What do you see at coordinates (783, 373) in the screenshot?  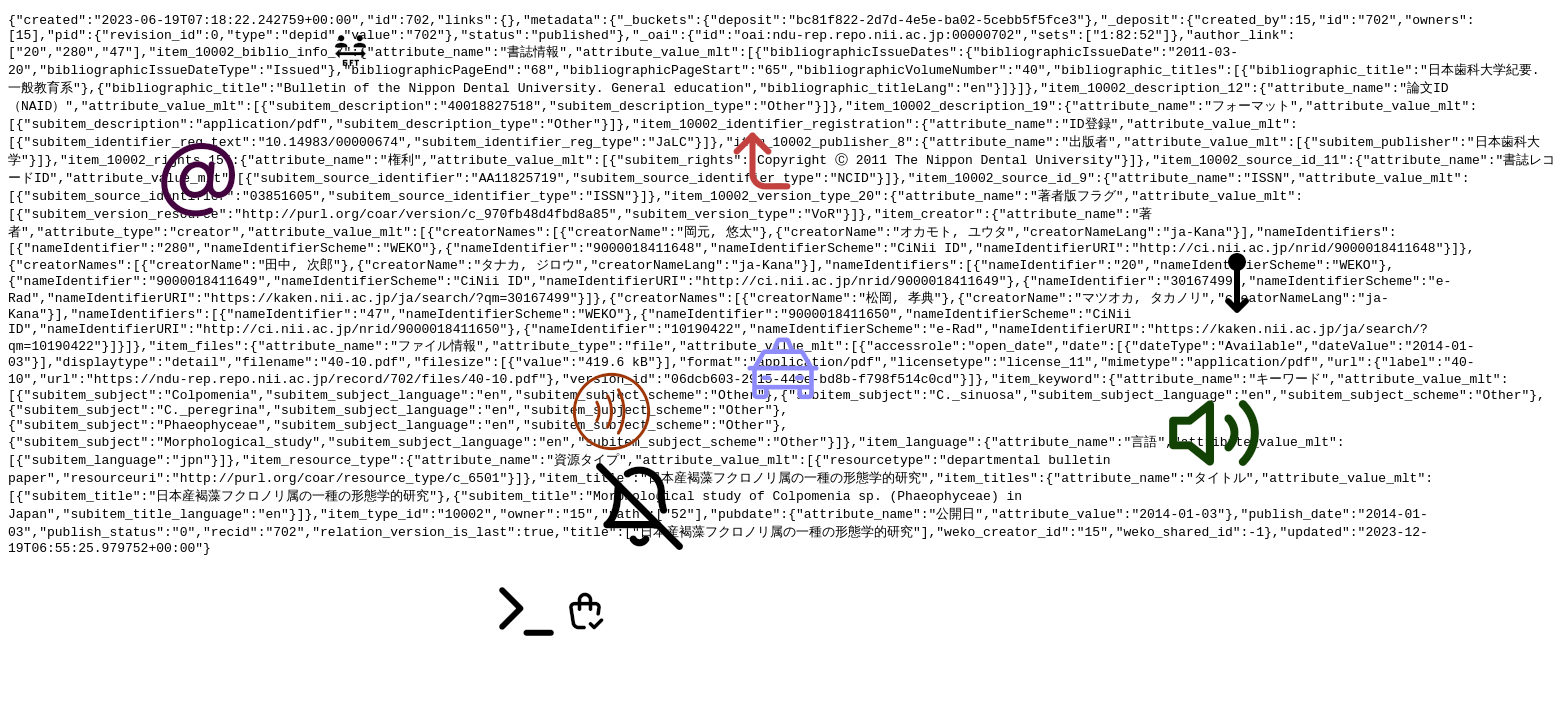 I see `request a taxi or cab ride` at bounding box center [783, 373].